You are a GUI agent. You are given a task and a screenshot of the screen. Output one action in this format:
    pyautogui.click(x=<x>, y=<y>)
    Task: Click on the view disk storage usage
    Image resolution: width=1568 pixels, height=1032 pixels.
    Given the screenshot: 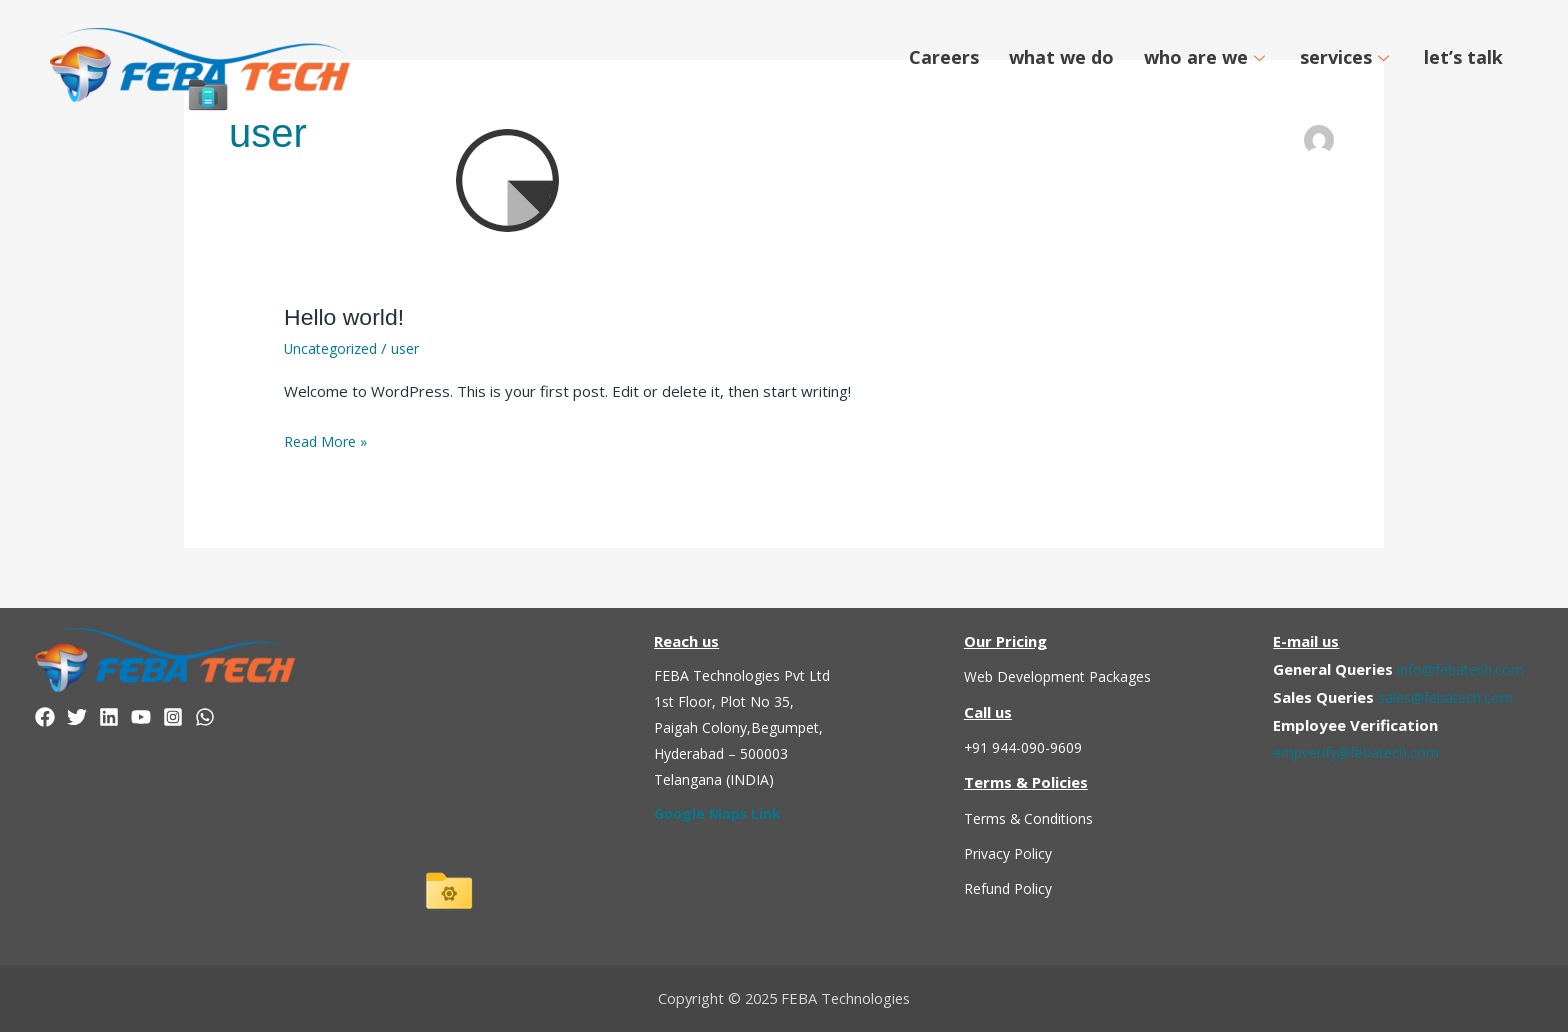 What is the action you would take?
    pyautogui.click(x=507, y=180)
    